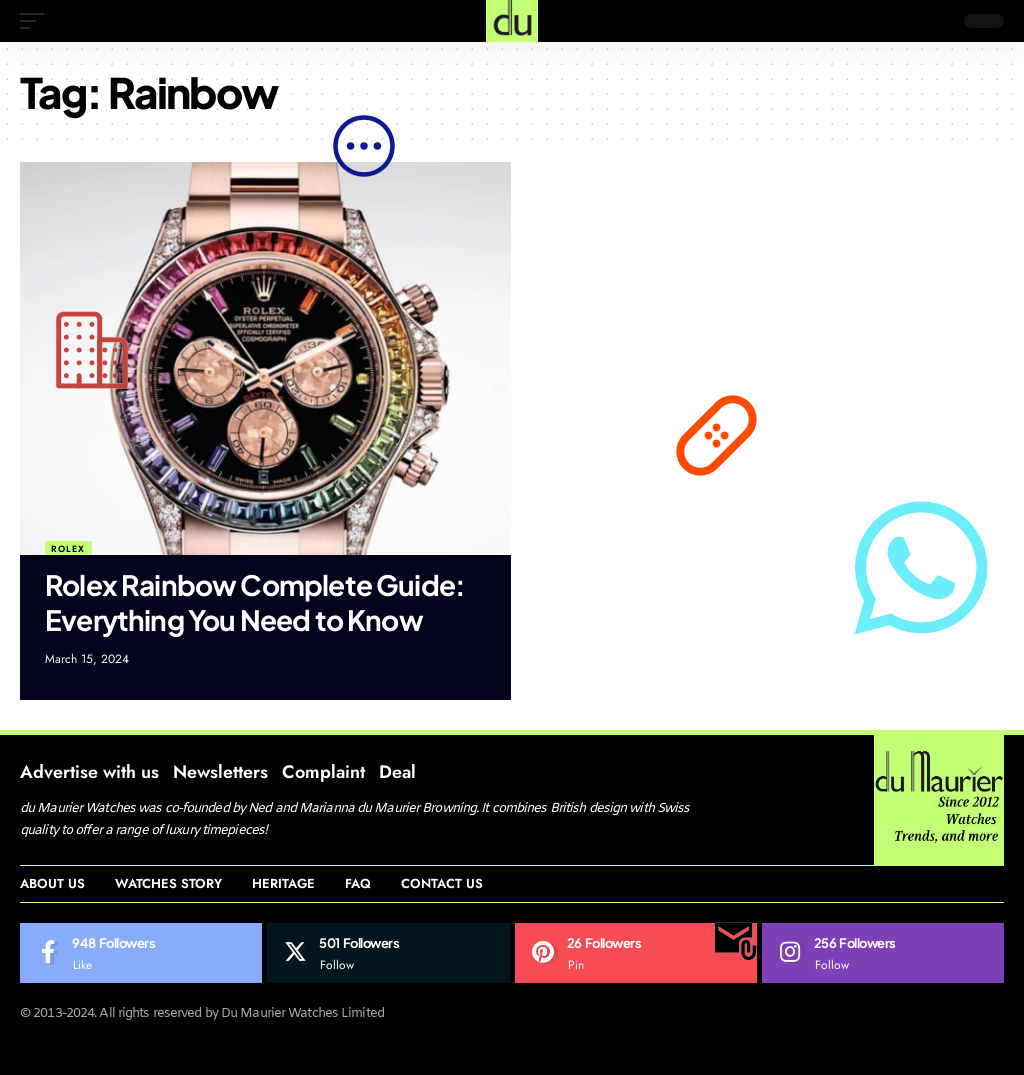 Image resolution: width=1024 pixels, height=1075 pixels. I want to click on access more options or actions, so click(364, 146).